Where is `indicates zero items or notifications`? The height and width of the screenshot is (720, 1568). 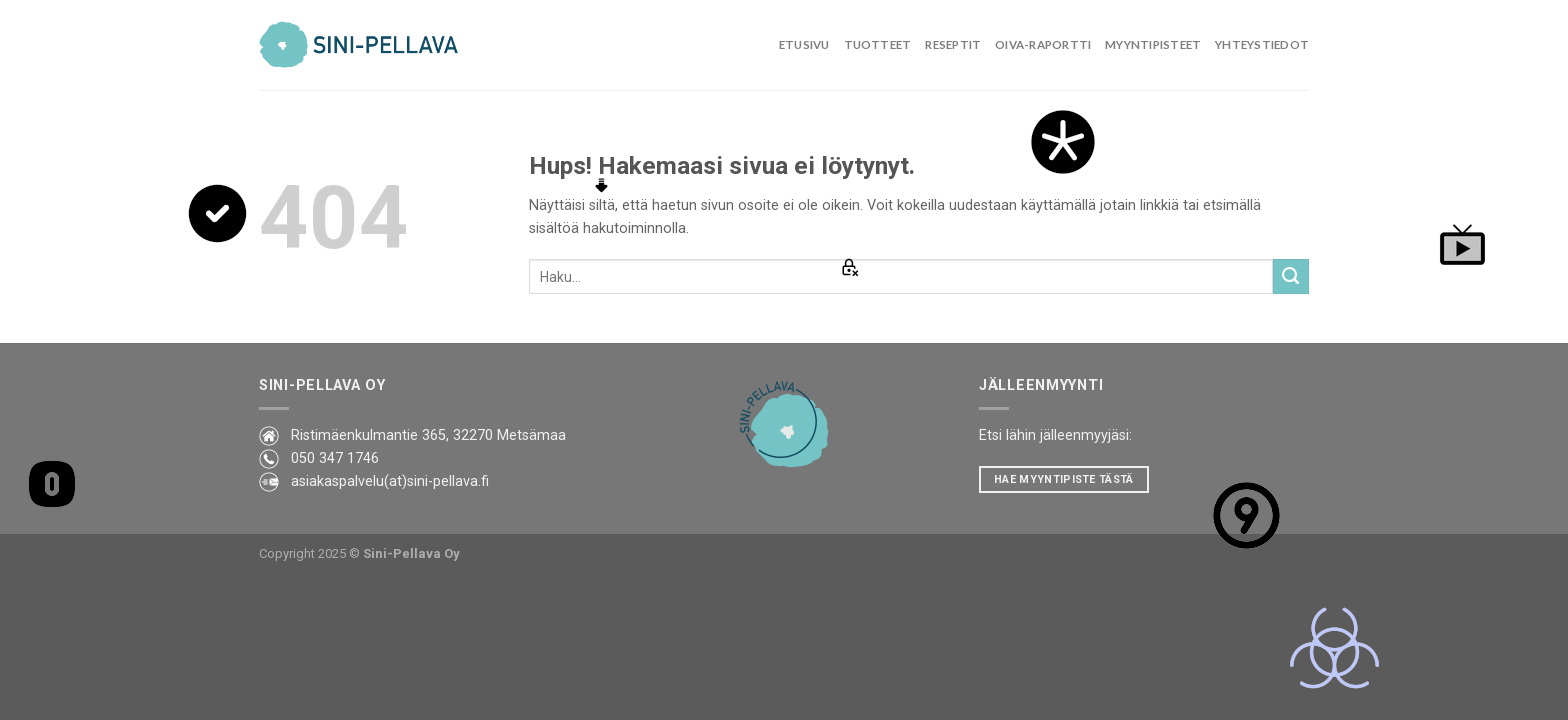 indicates zero items or notifications is located at coordinates (52, 484).